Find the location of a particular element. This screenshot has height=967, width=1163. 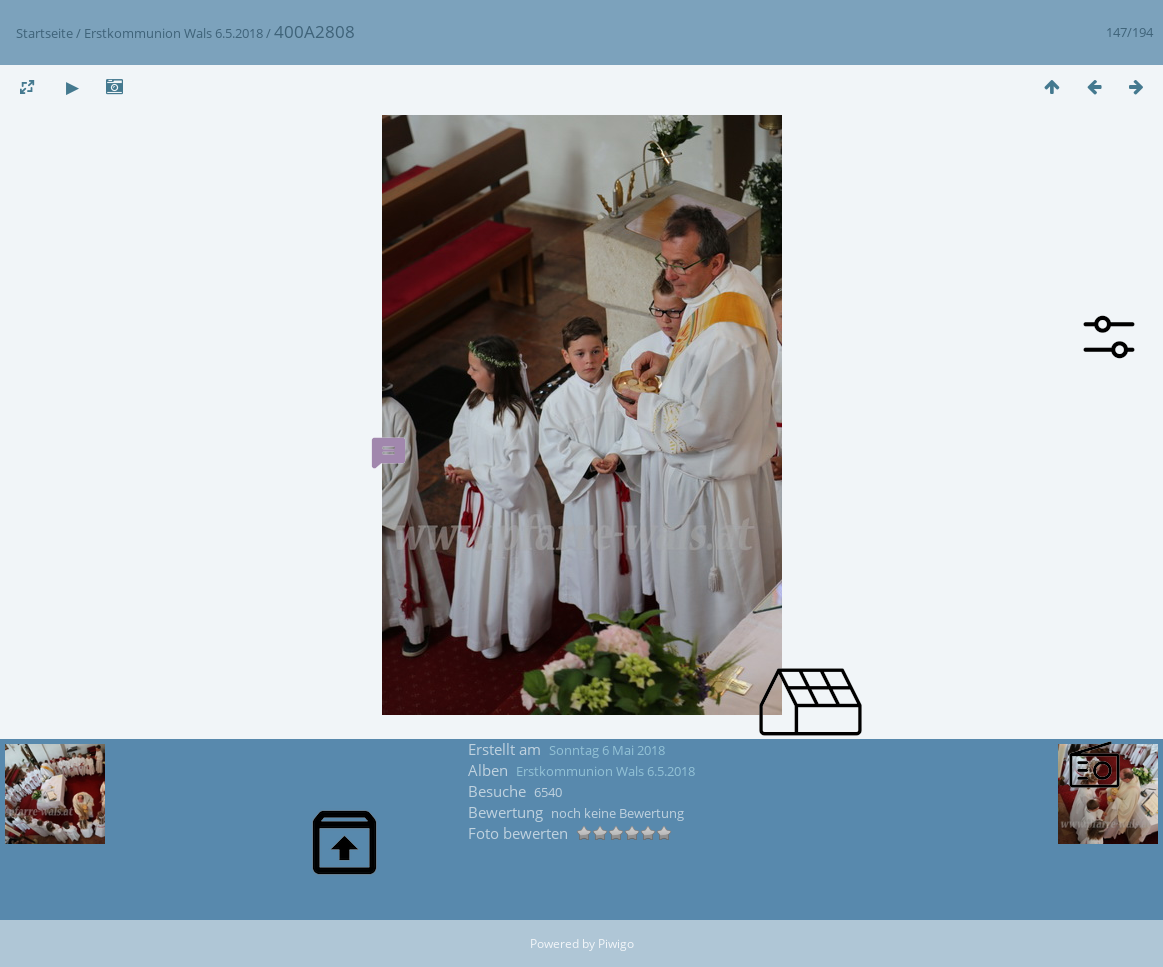

open radio or audio streaming is located at coordinates (1094, 768).